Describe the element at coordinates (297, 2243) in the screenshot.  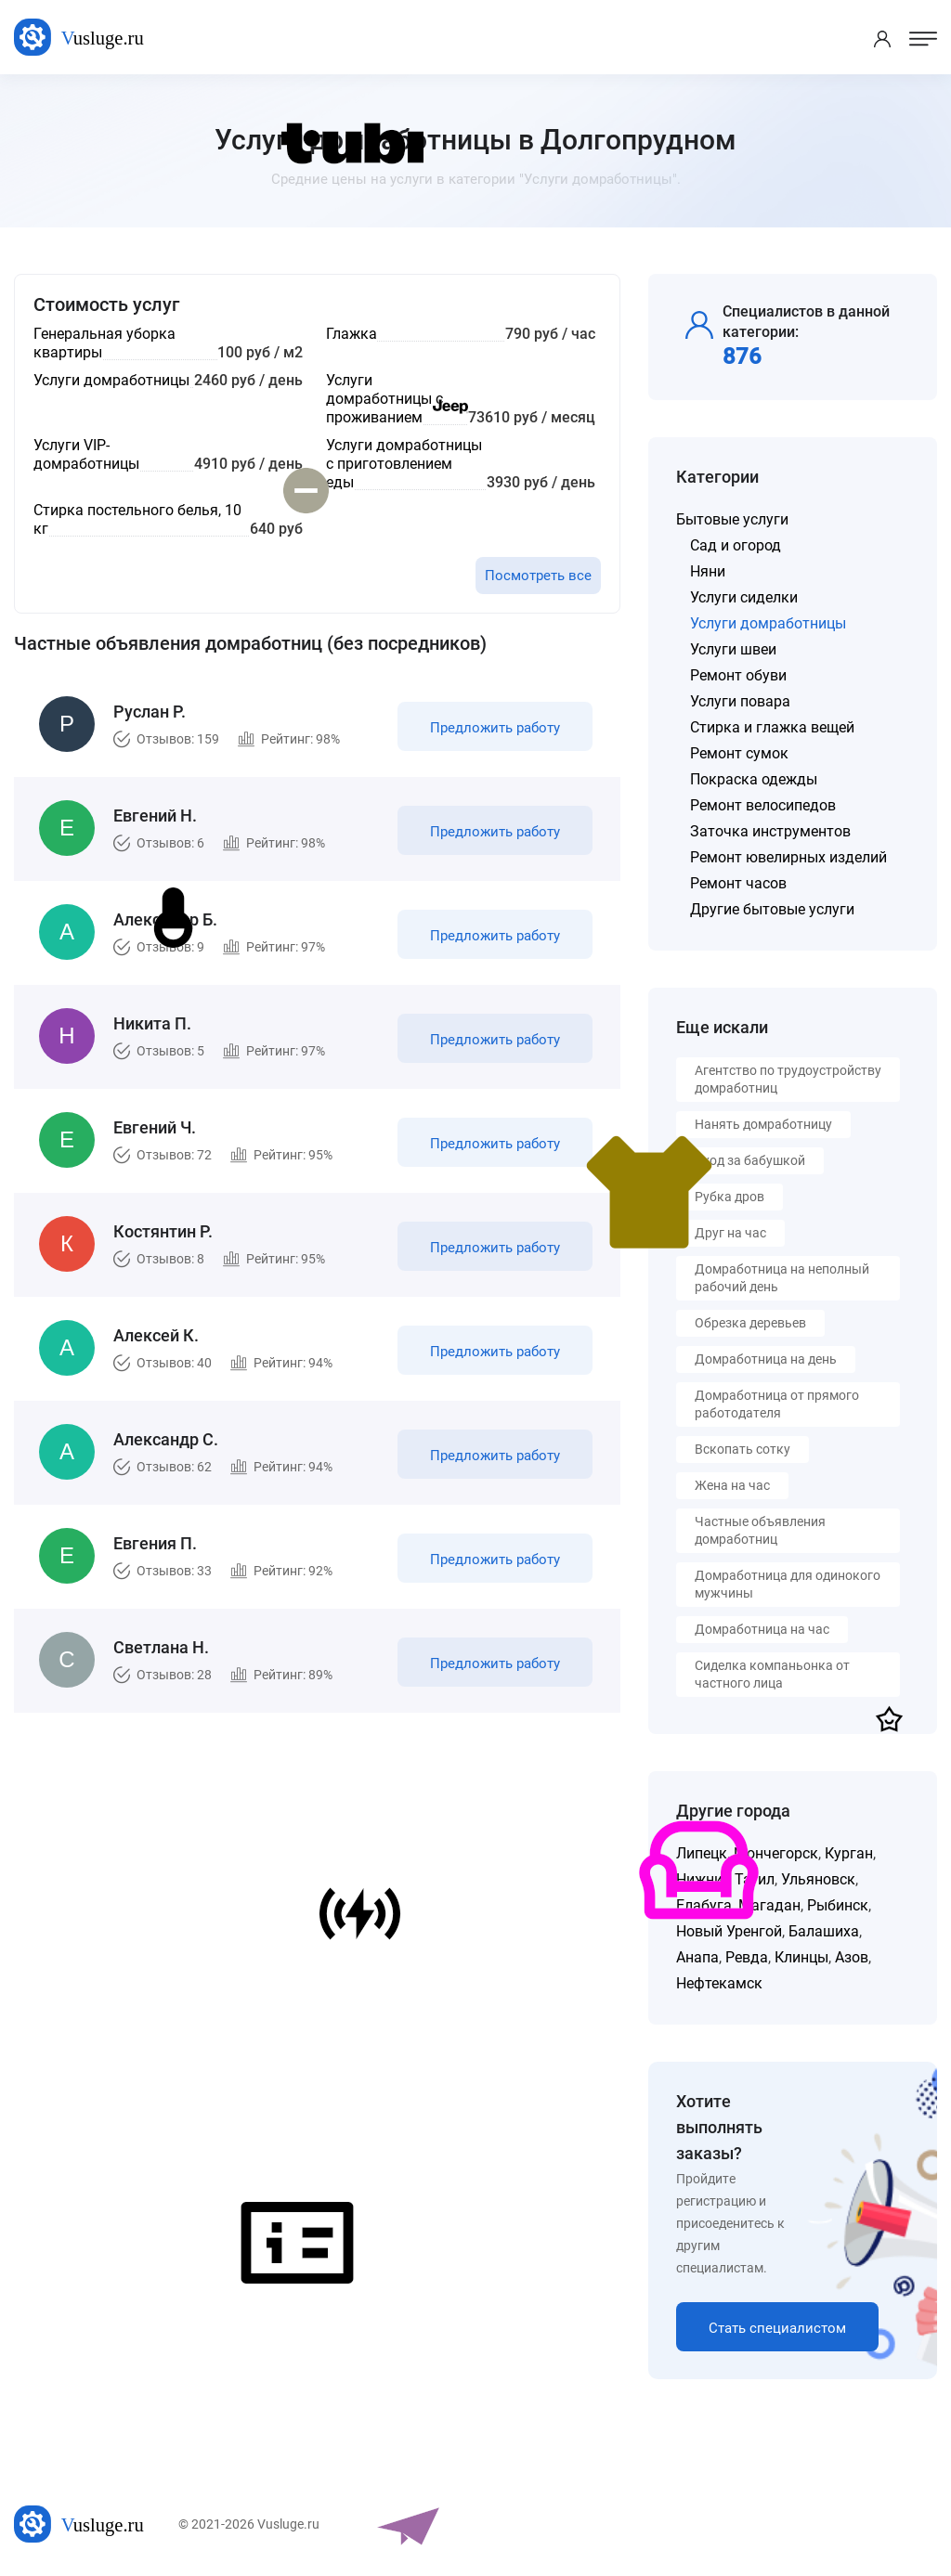
I see `view contact or business card details` at that location.